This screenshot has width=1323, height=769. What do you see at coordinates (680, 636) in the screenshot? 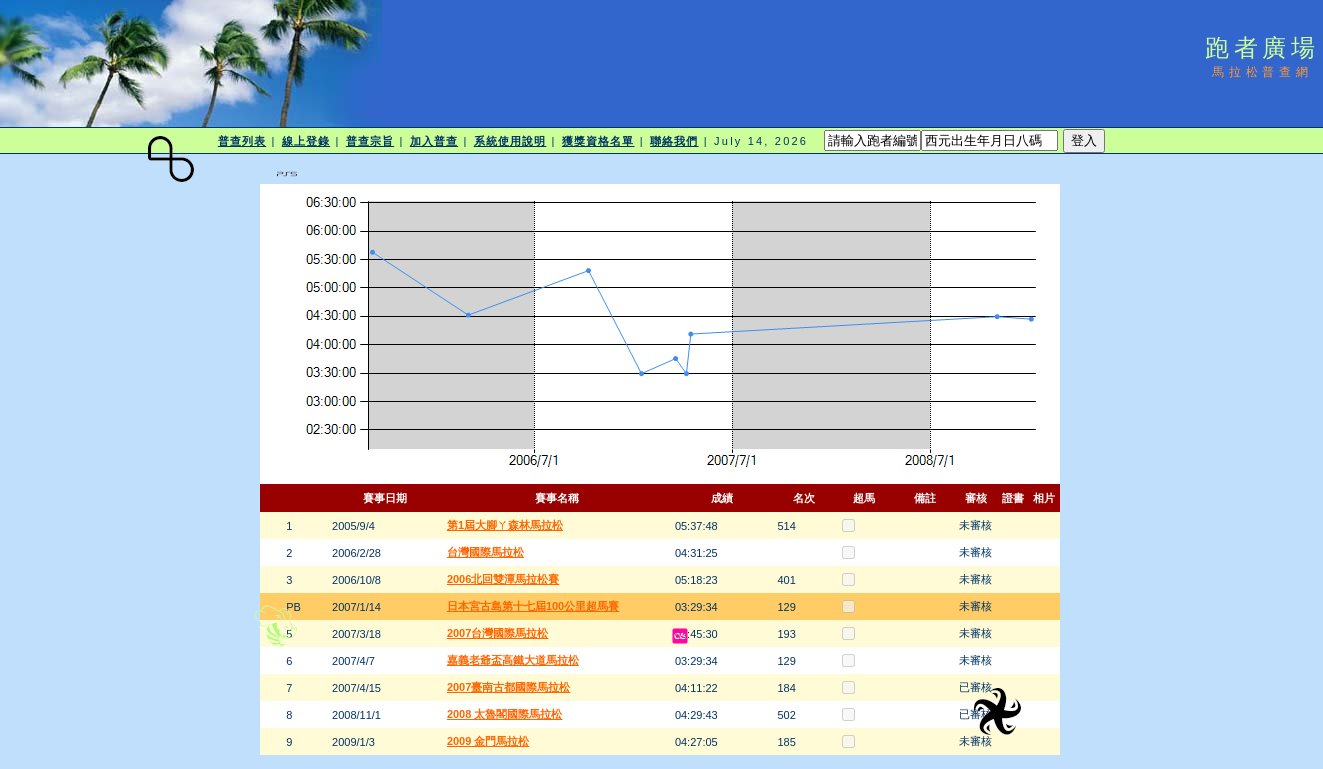
I see `open Last.fm profile or music scrobbling` at bounding box center [680, 636].